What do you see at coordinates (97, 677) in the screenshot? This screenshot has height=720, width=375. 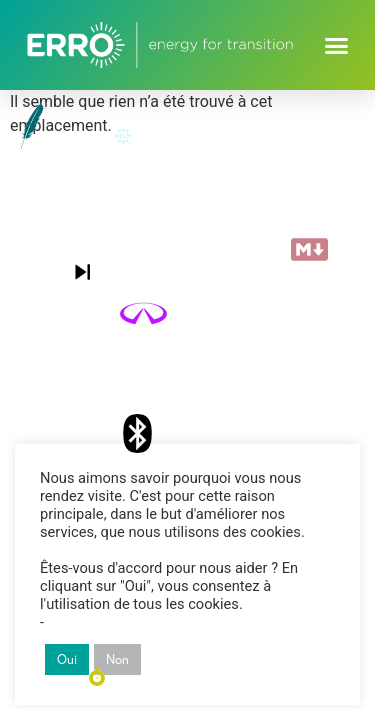 I see `Fastly CDN service logo` at bounding box center [97, 677].